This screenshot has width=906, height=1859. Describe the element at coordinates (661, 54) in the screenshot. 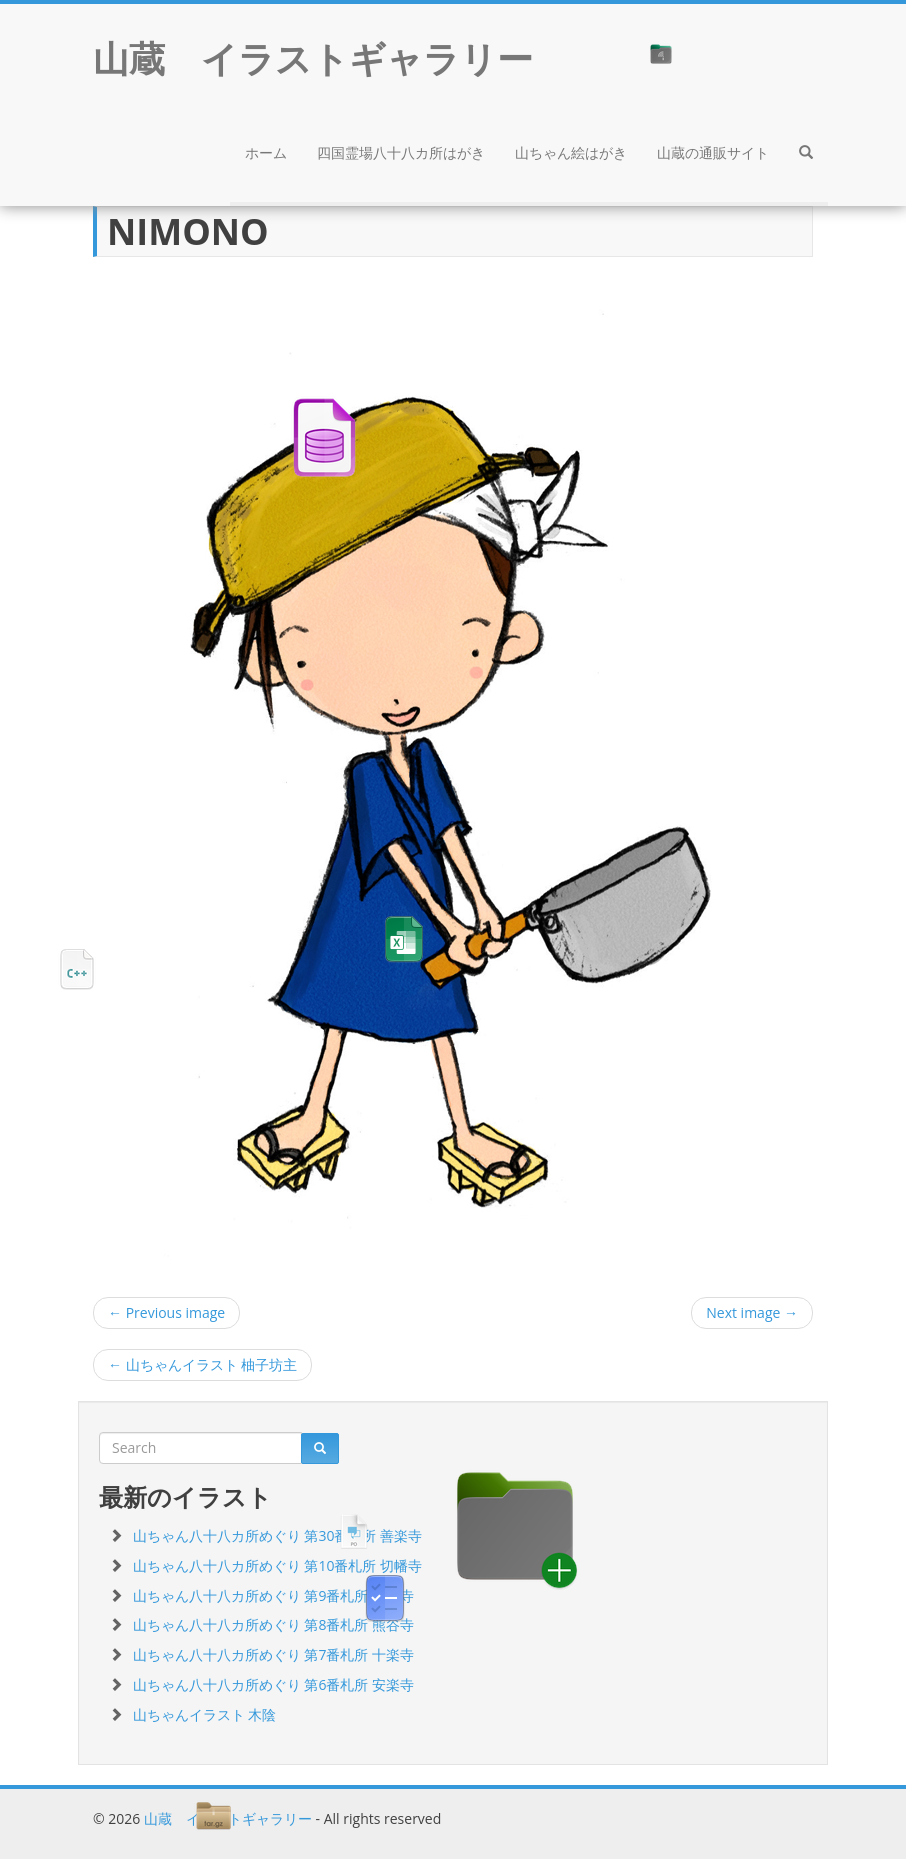

I see `open insync cloud sync folder` at that location.